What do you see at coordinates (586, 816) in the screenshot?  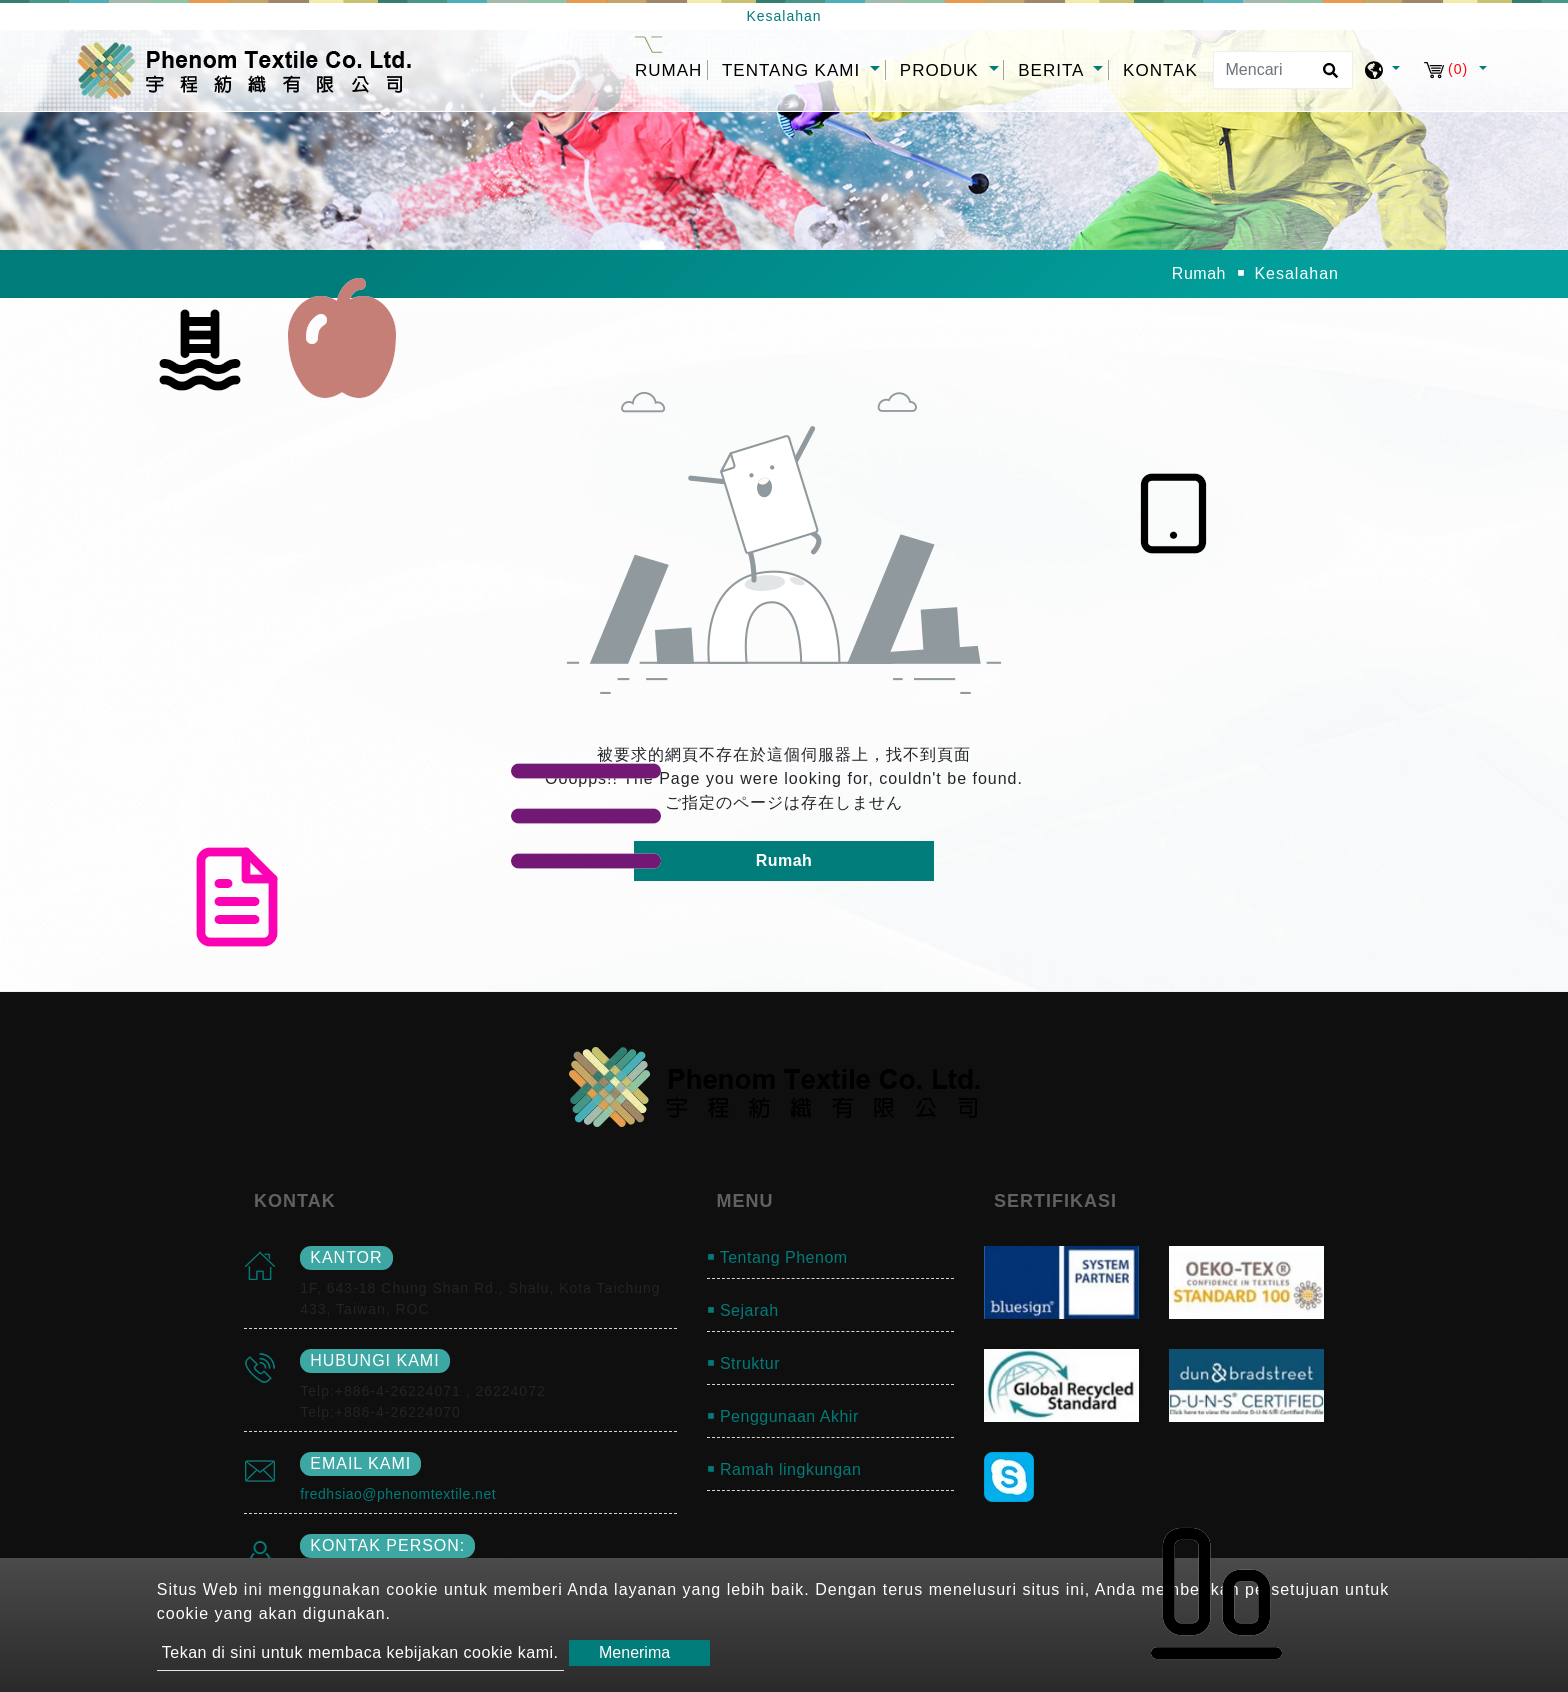 I see `open navigation menu` at bounding box center [586, 816].